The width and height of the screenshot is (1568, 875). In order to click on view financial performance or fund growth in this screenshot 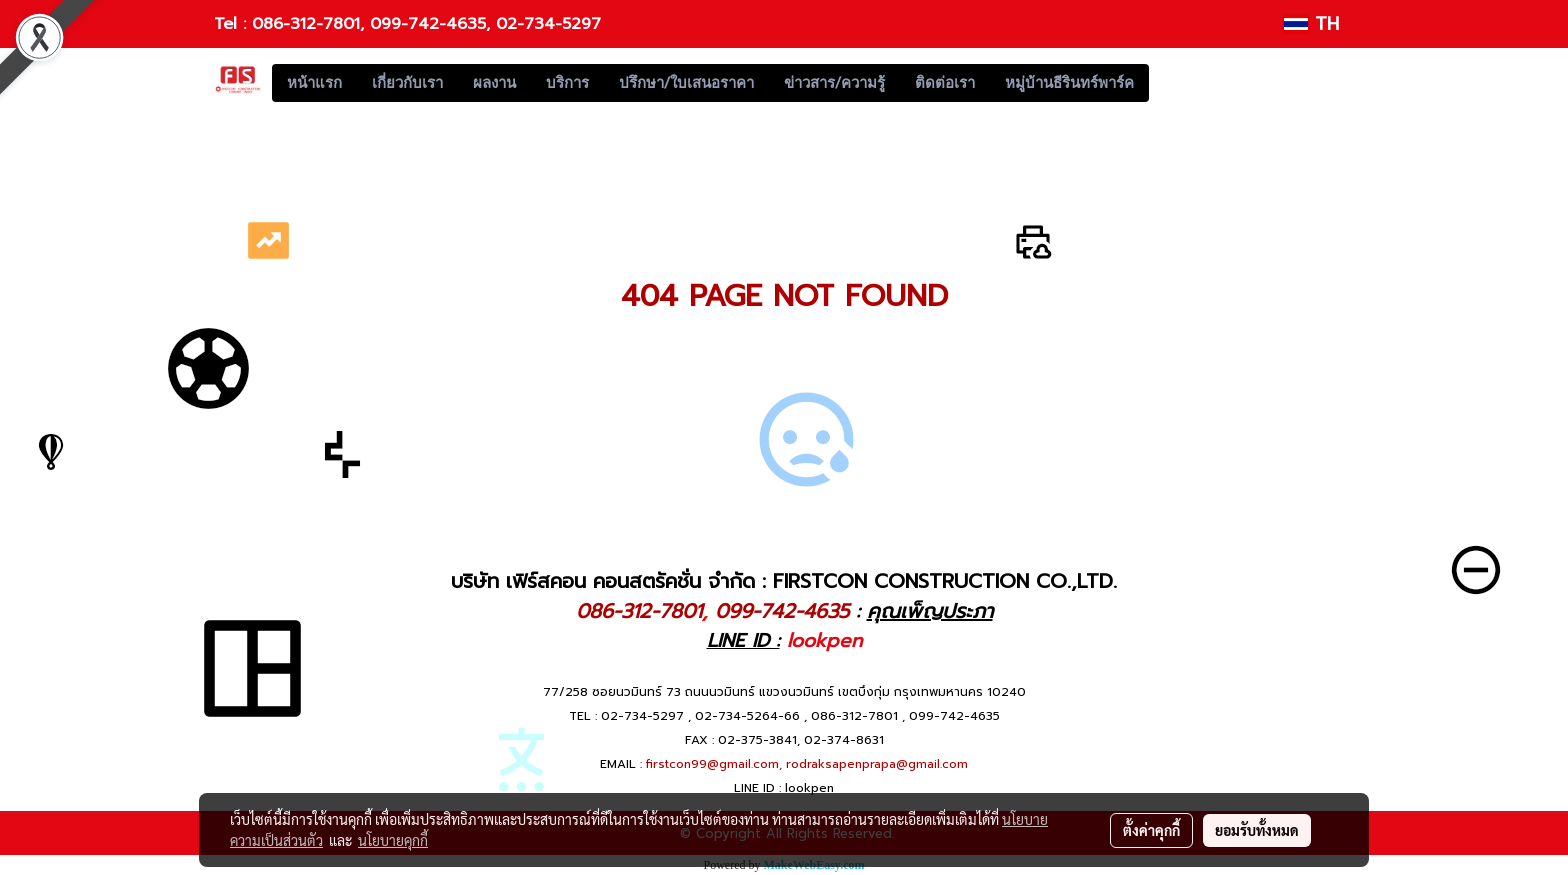, I will do `click(268, 240)`.